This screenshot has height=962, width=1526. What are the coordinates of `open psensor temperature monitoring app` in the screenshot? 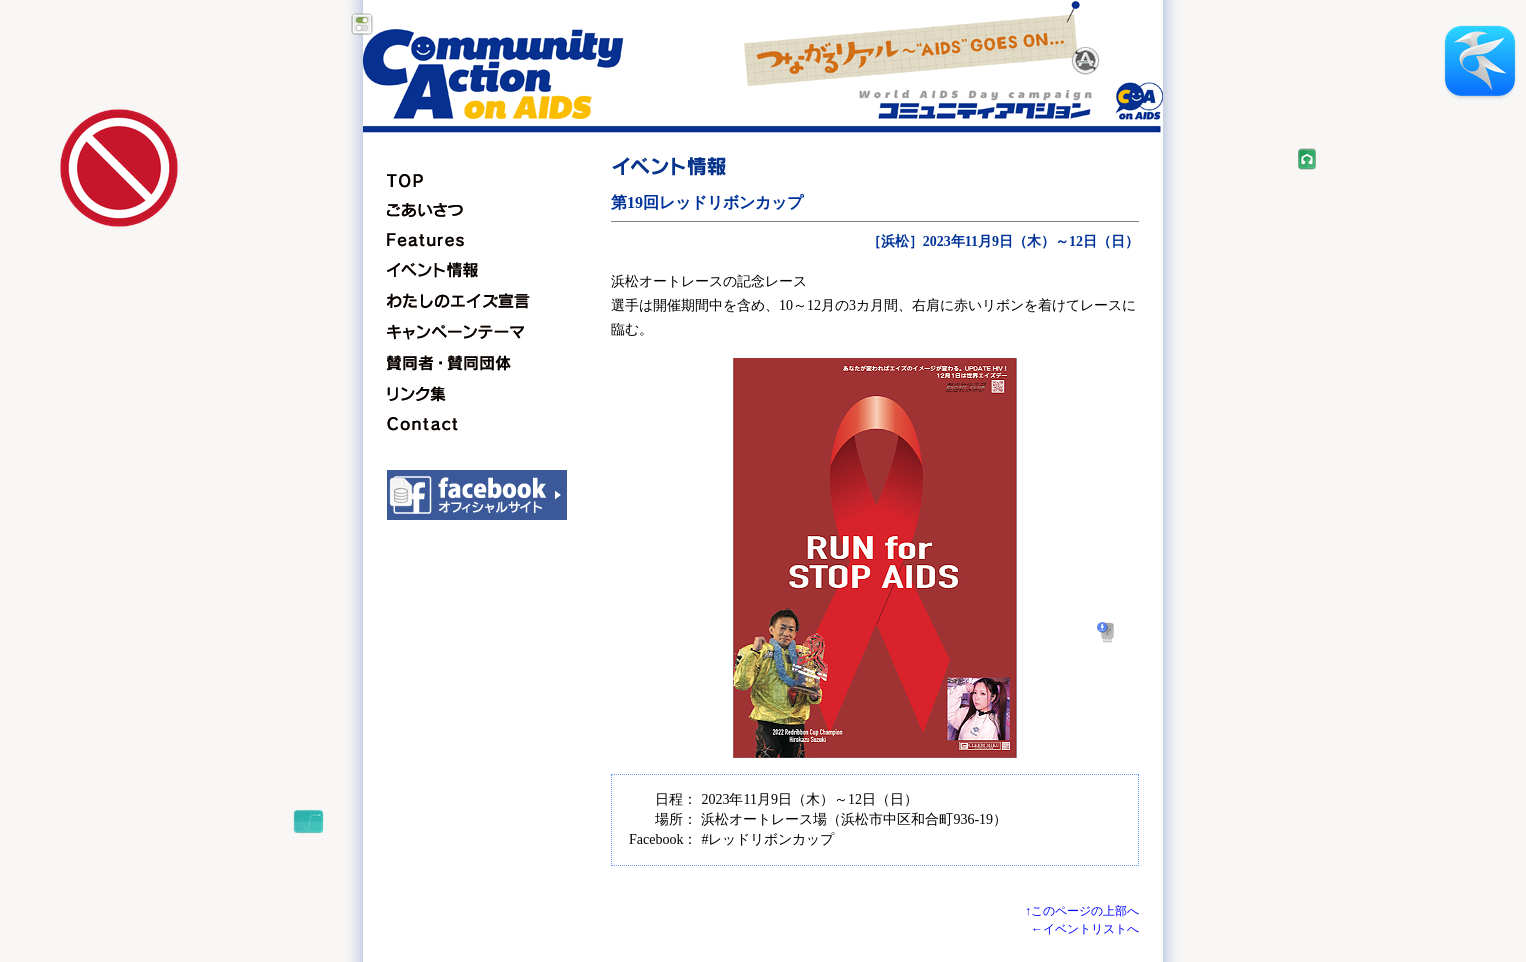 It's located at (308, 821).